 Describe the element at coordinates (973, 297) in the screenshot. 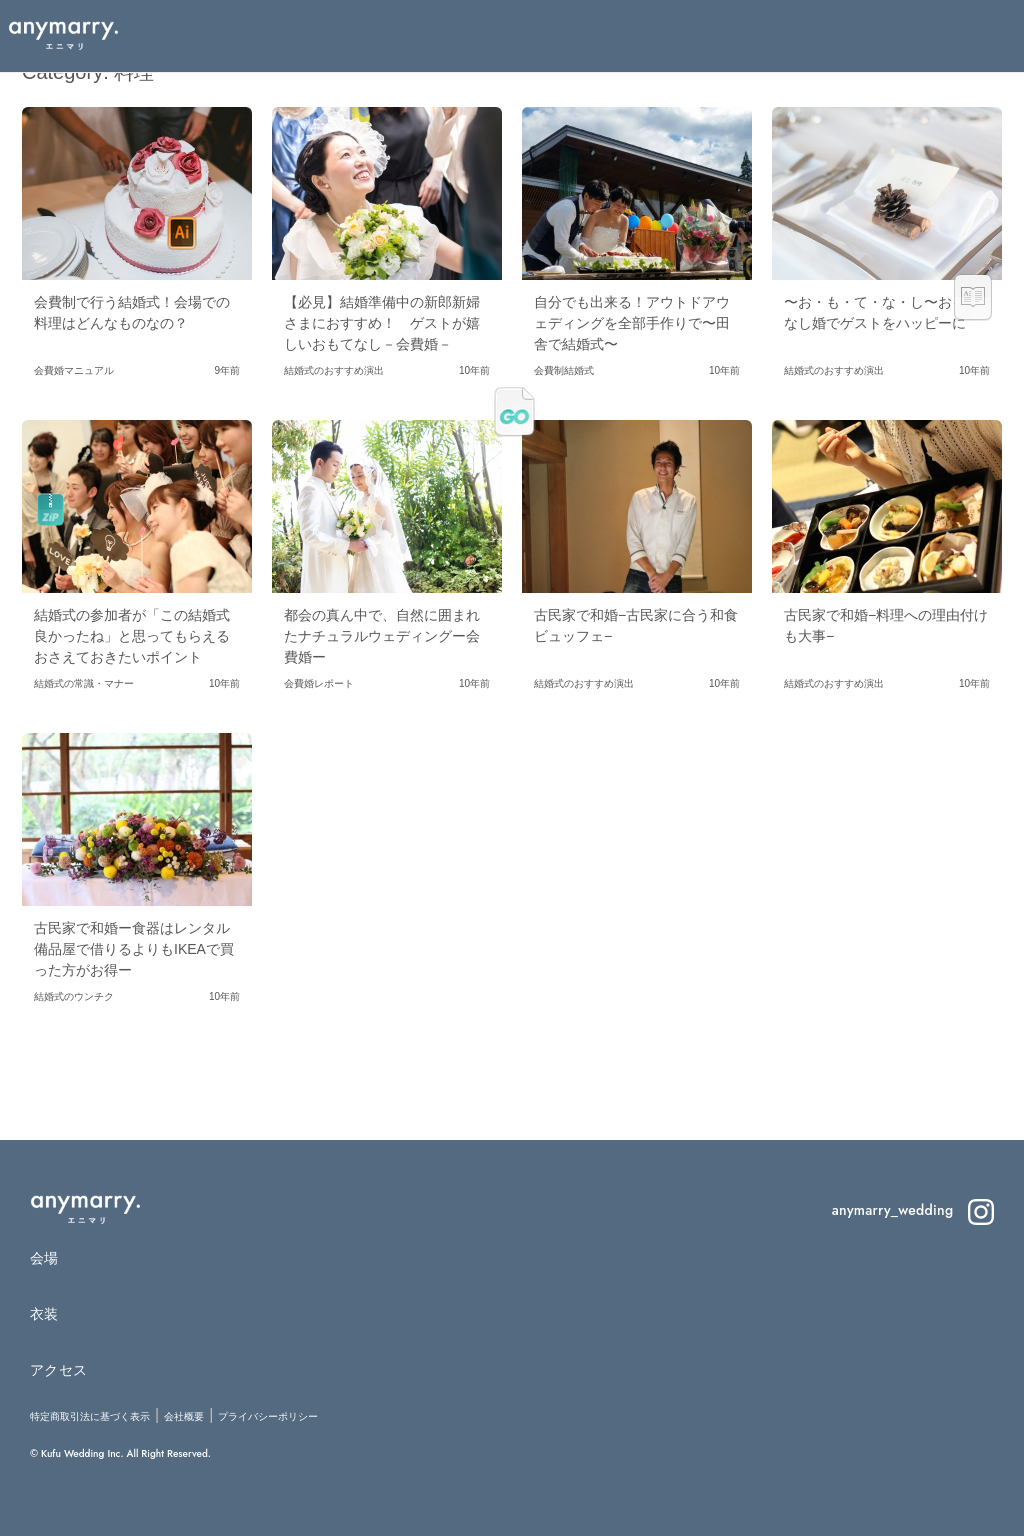

I see `open a mobipocket ebook file` at that location.